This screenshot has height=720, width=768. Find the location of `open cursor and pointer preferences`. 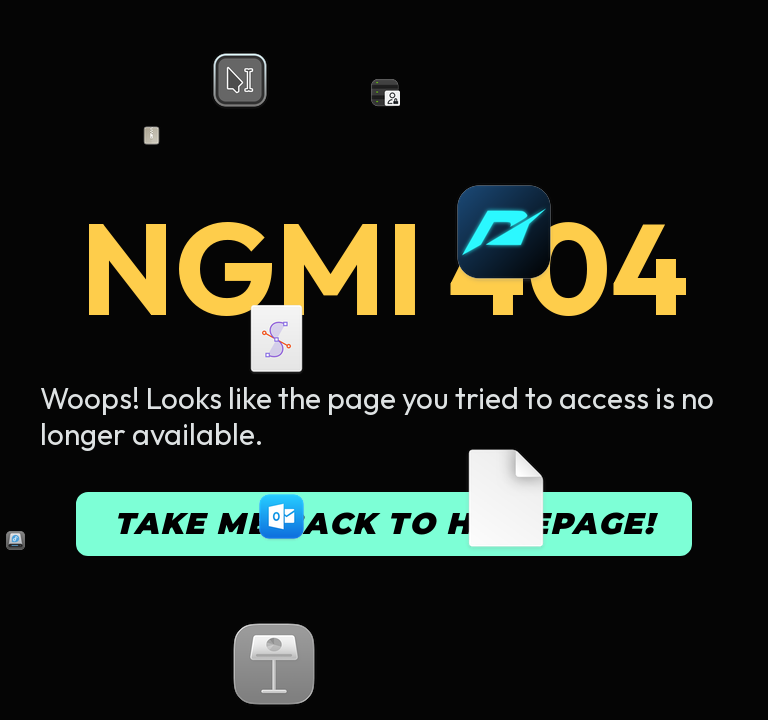

open cursor and pointer preferences is located at coordinates (240, 80).